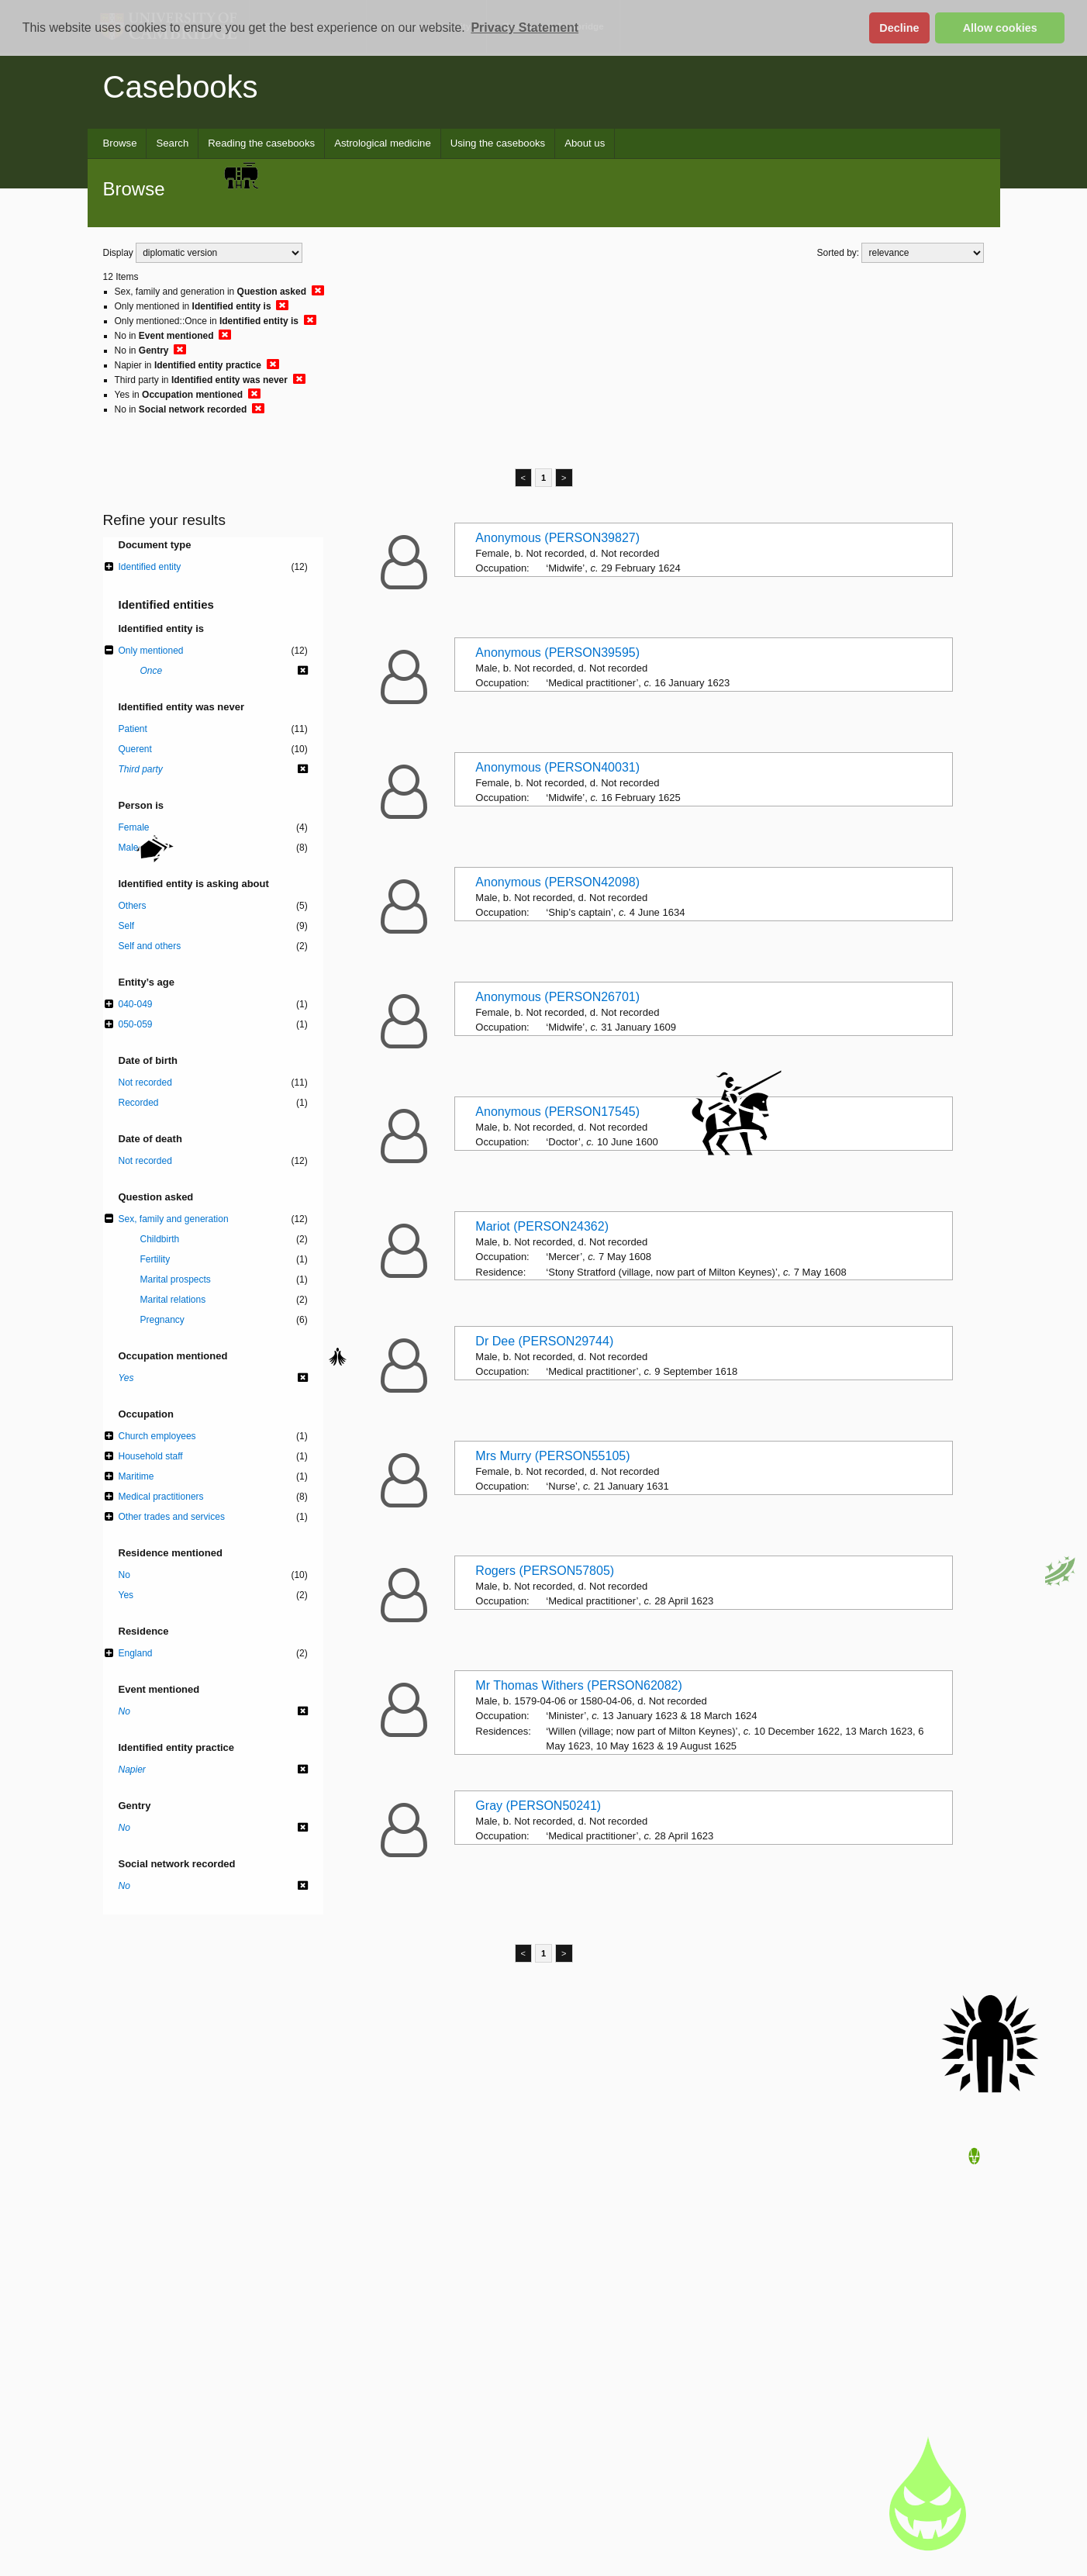 This screenshot has width=1087, height=2576. I want to click on select knight or cavalry unit in a strategy game, so click(737, 1113).